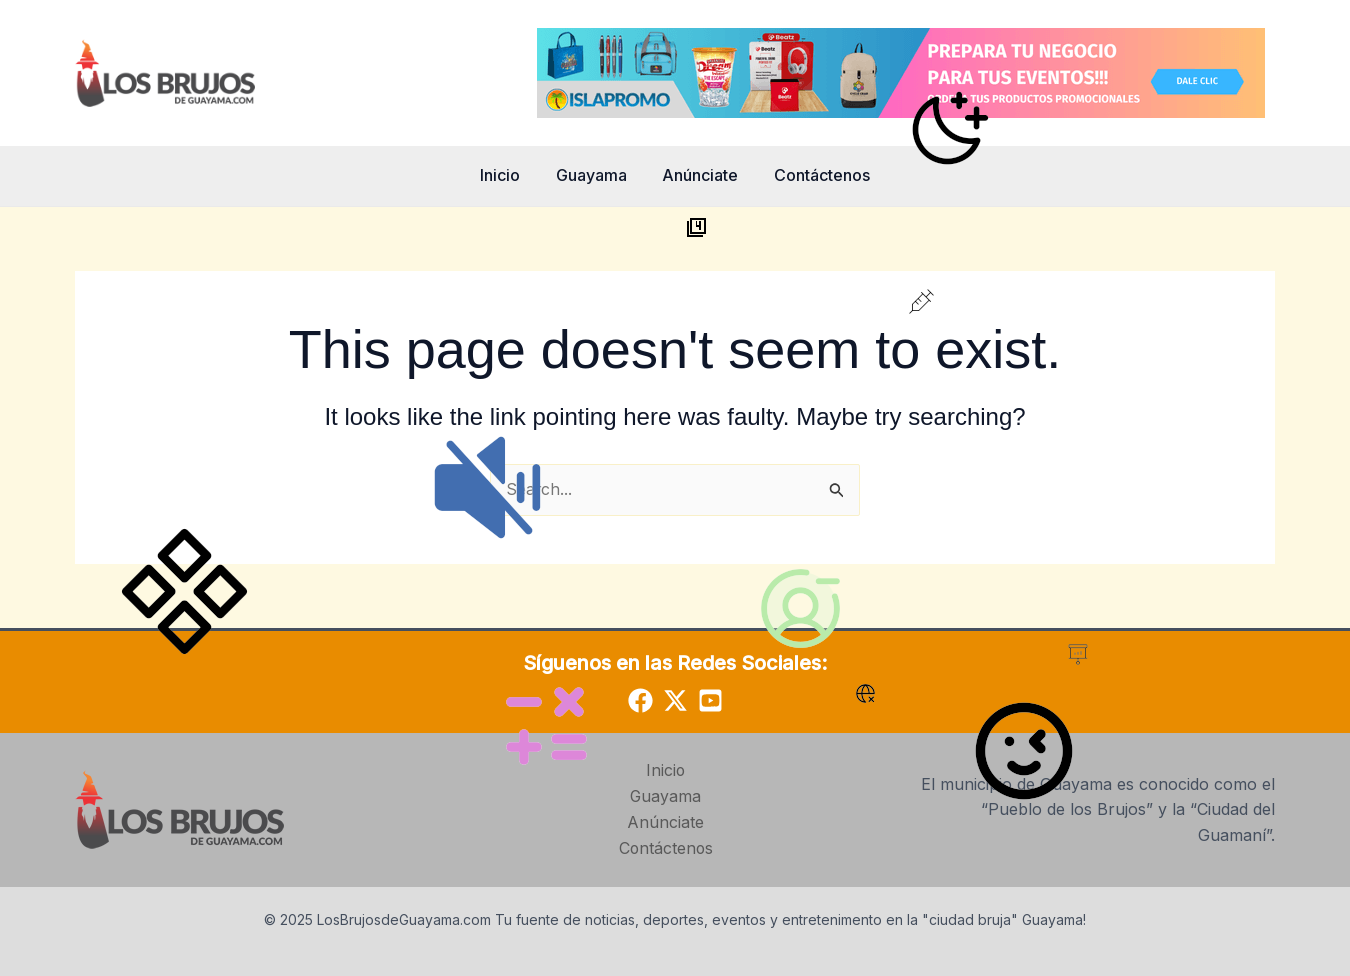 This screenshot has width=1350, height=976. I want to click on view presentation with data charts, so click(1078, 653).